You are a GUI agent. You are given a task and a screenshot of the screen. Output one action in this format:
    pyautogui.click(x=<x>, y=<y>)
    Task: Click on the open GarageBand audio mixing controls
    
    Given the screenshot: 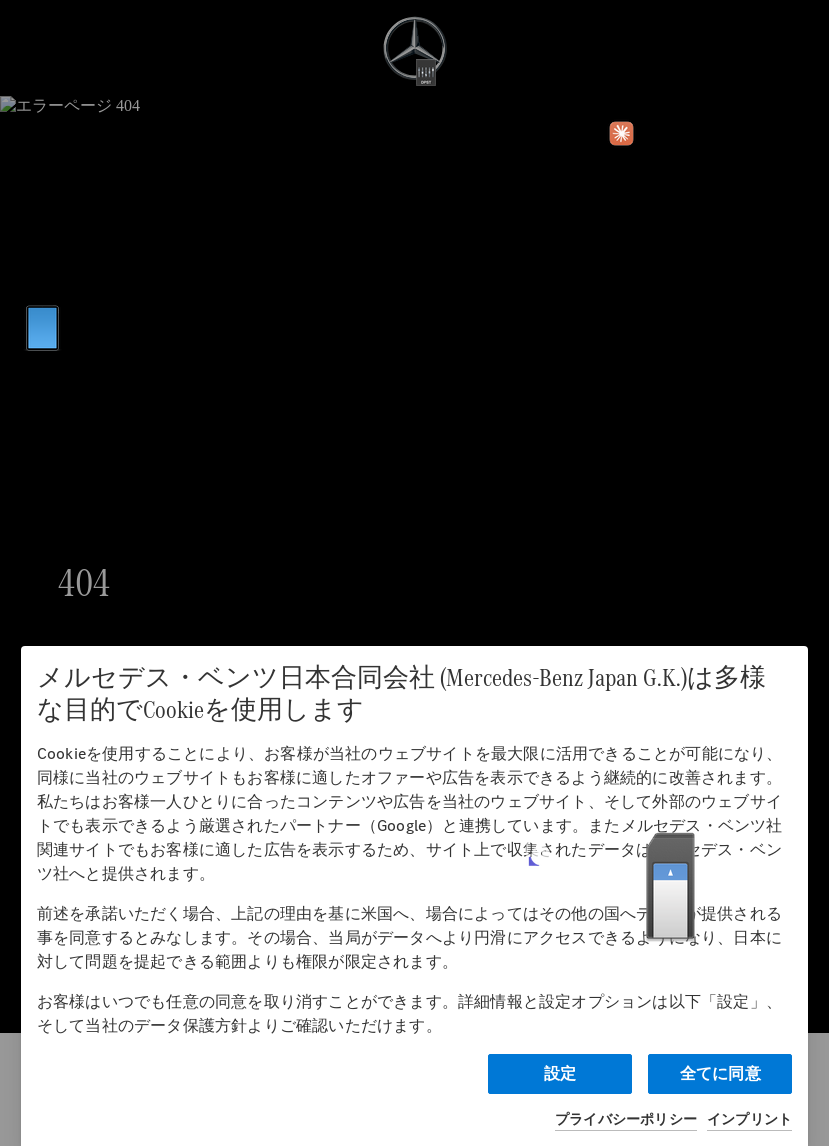 What is the action you would take?
    pyautogui.click(x=426, y=73)
    